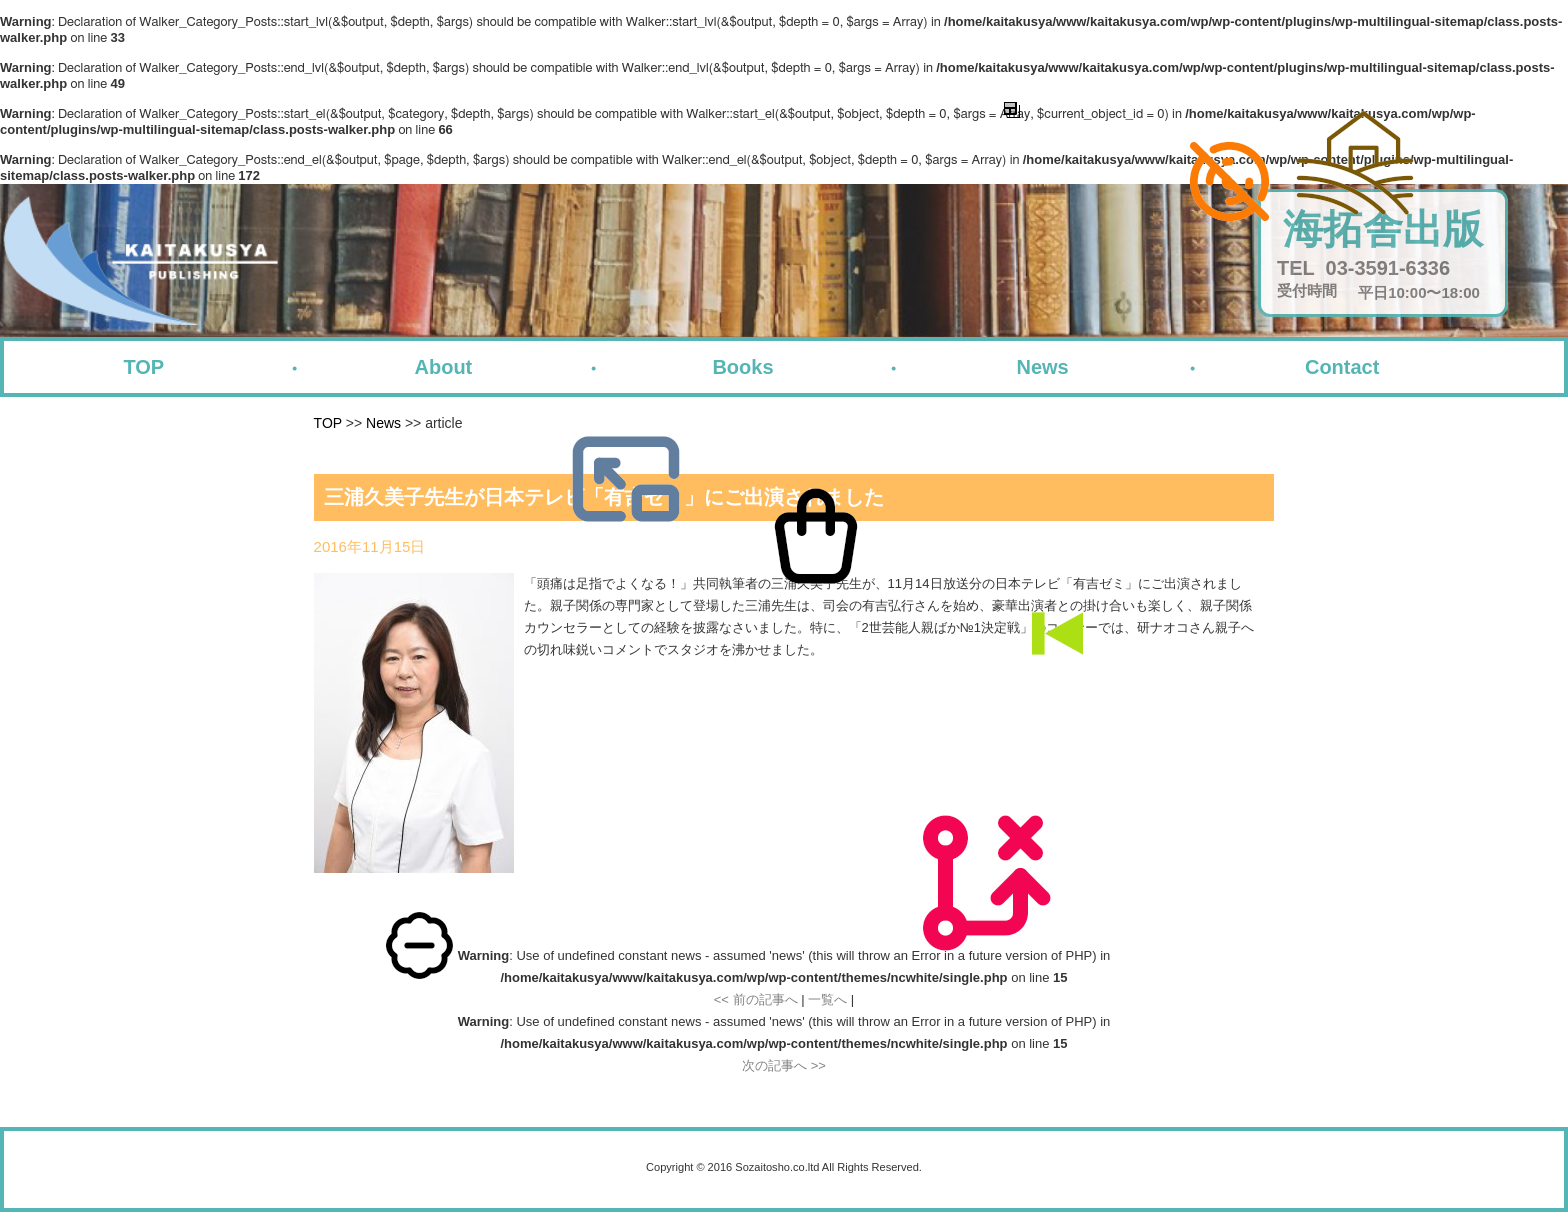 The image size is (1568, 1212). What do you see at coordinates (419, 945) in the screenshot?
I see `remove a badge or label` at bounding box center [419, 945].